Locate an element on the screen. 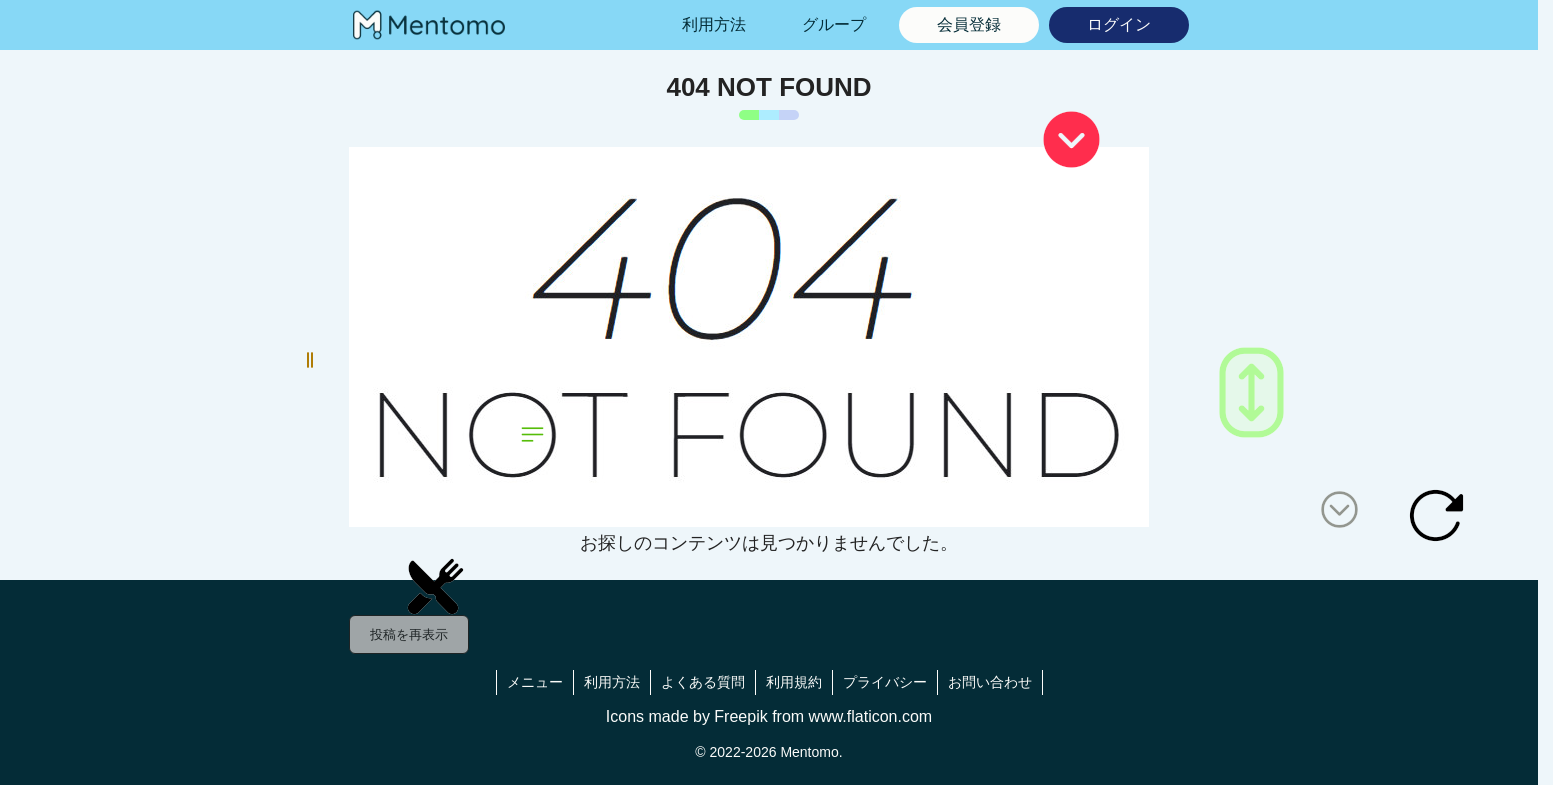 The height and width of the screenshot is (785, 1553). expand dropdown menu or section is located at coordinates (1071, 139).